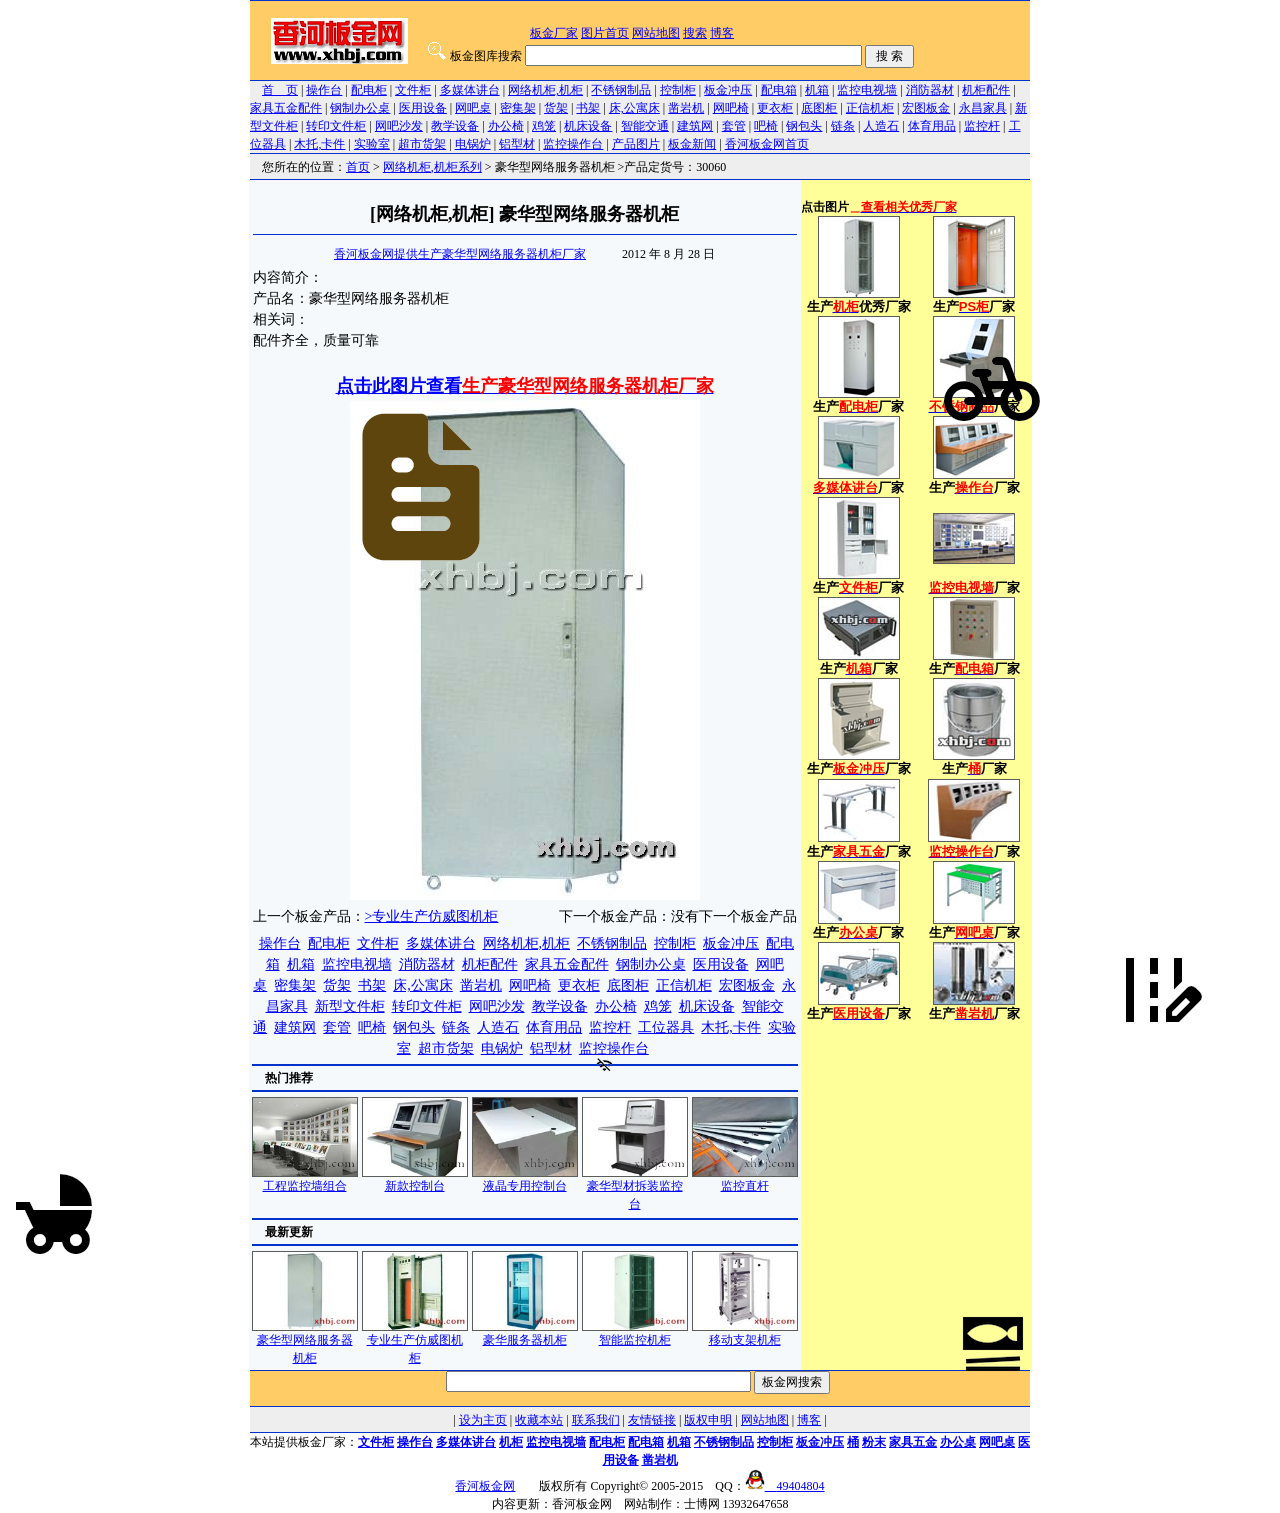 This screenshot has width=1280, height=1513. Describe the element at coordinates (992, 389) in the screenshot. I see `view nearby bike routes or cycling directions` at that location.